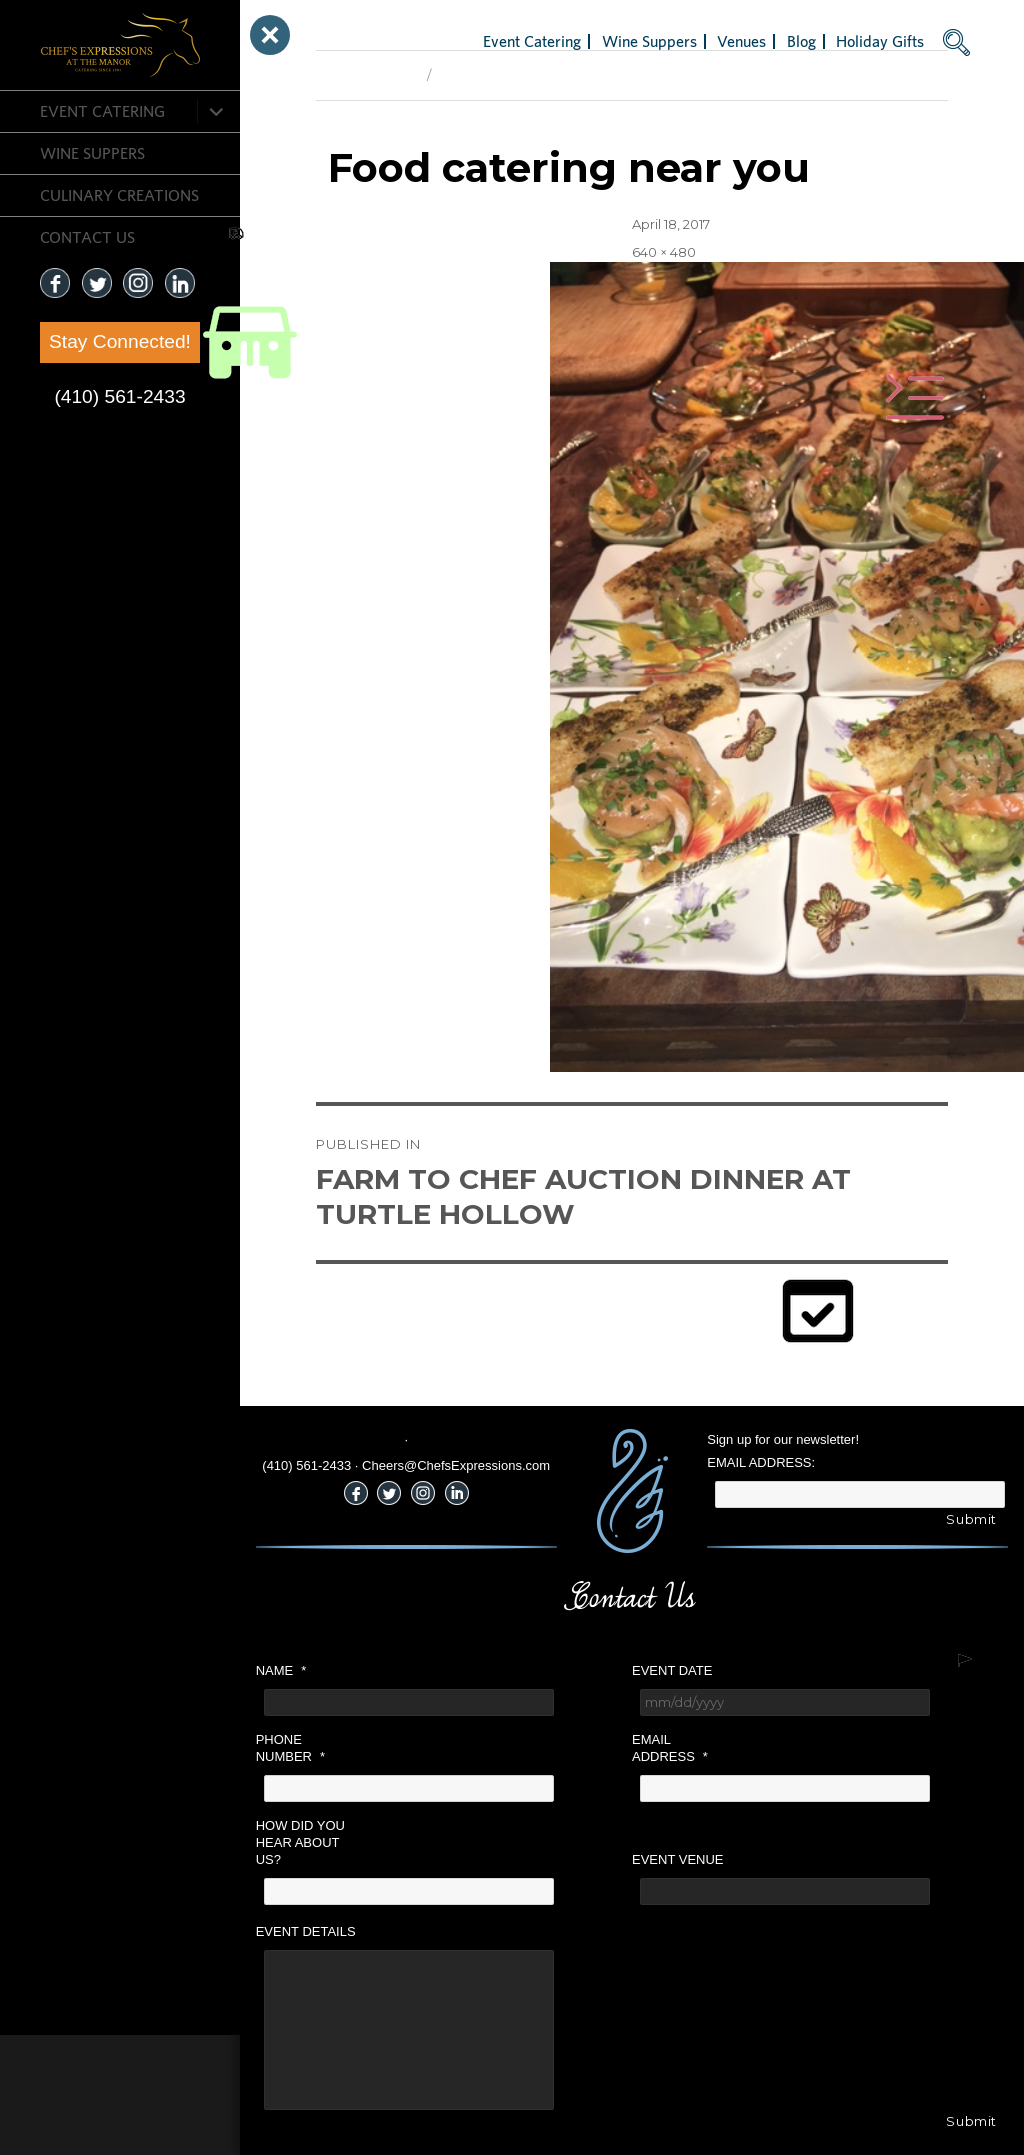 Image resolution: width=1024 pixels, height=2155 pixels. What do you see at coordinates (963, 1660) in the screenshot?
I see `flag or bookmark an item for later` at bounding box center [963, 1660].